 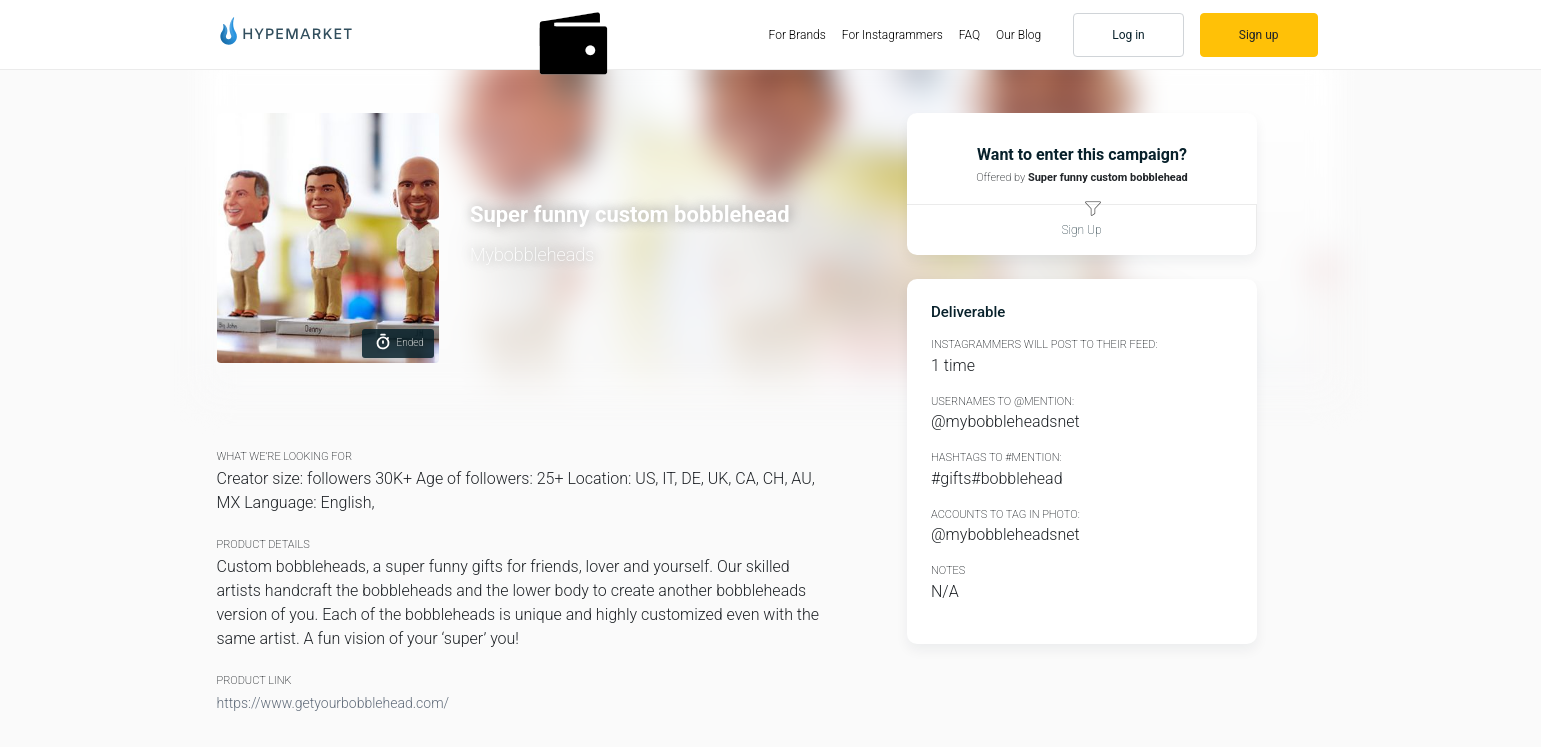 I want to click on filter or sort content, so click(x=1093, y=208).